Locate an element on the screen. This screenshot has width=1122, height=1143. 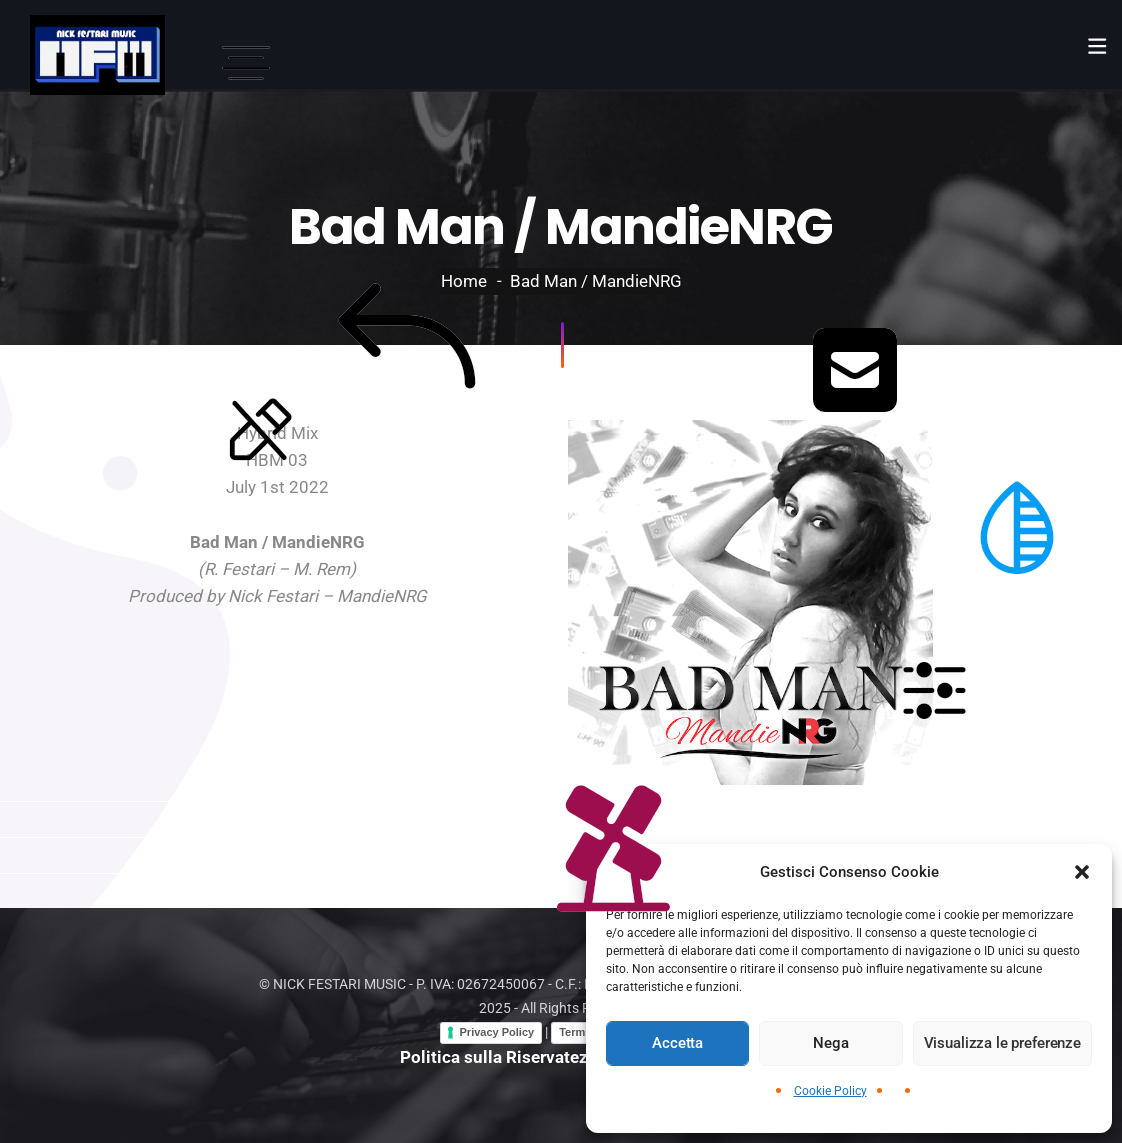
center align text is located at coordinates (246, 64).